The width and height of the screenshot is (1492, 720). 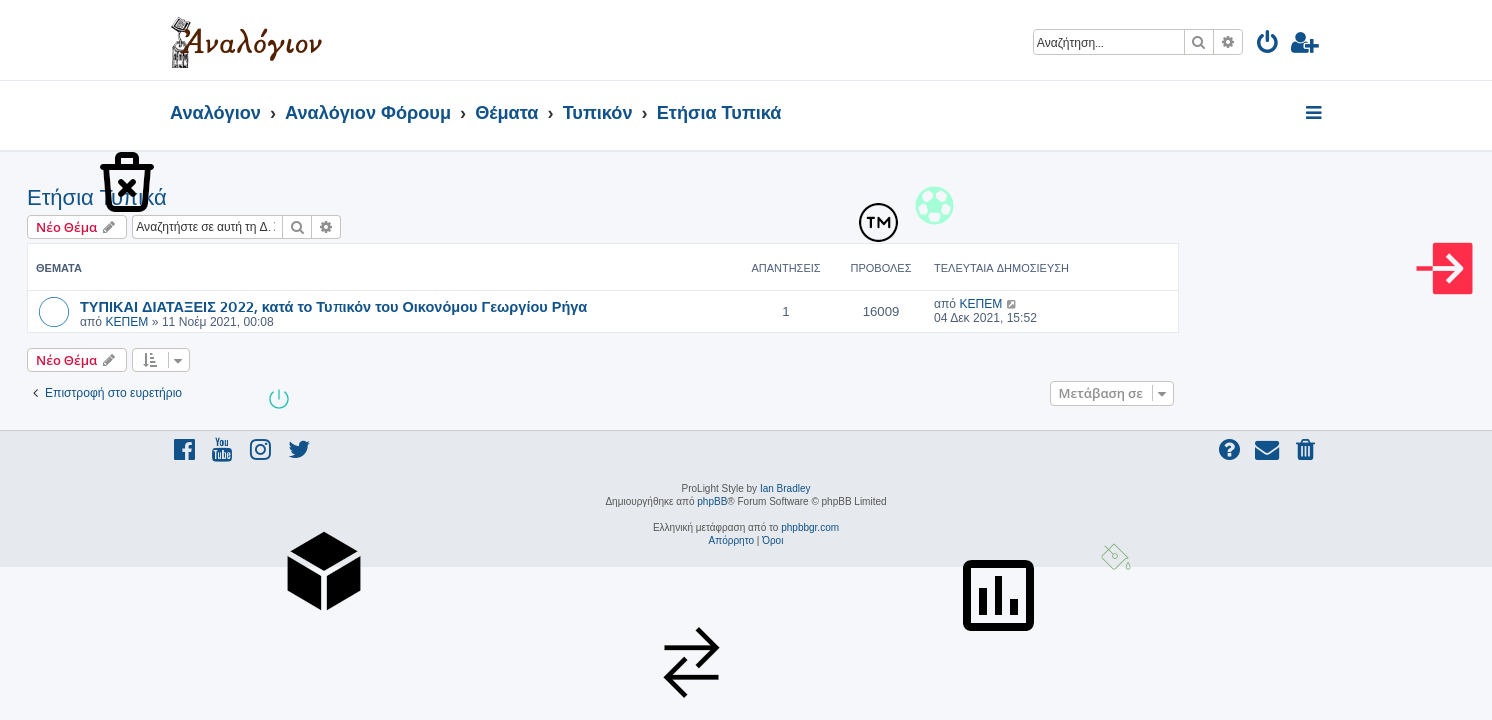 What do you see at coordinates (998, 595) in the screenshot?
I see `insert a chart or graph into a document` at bounding box center [998, 595].